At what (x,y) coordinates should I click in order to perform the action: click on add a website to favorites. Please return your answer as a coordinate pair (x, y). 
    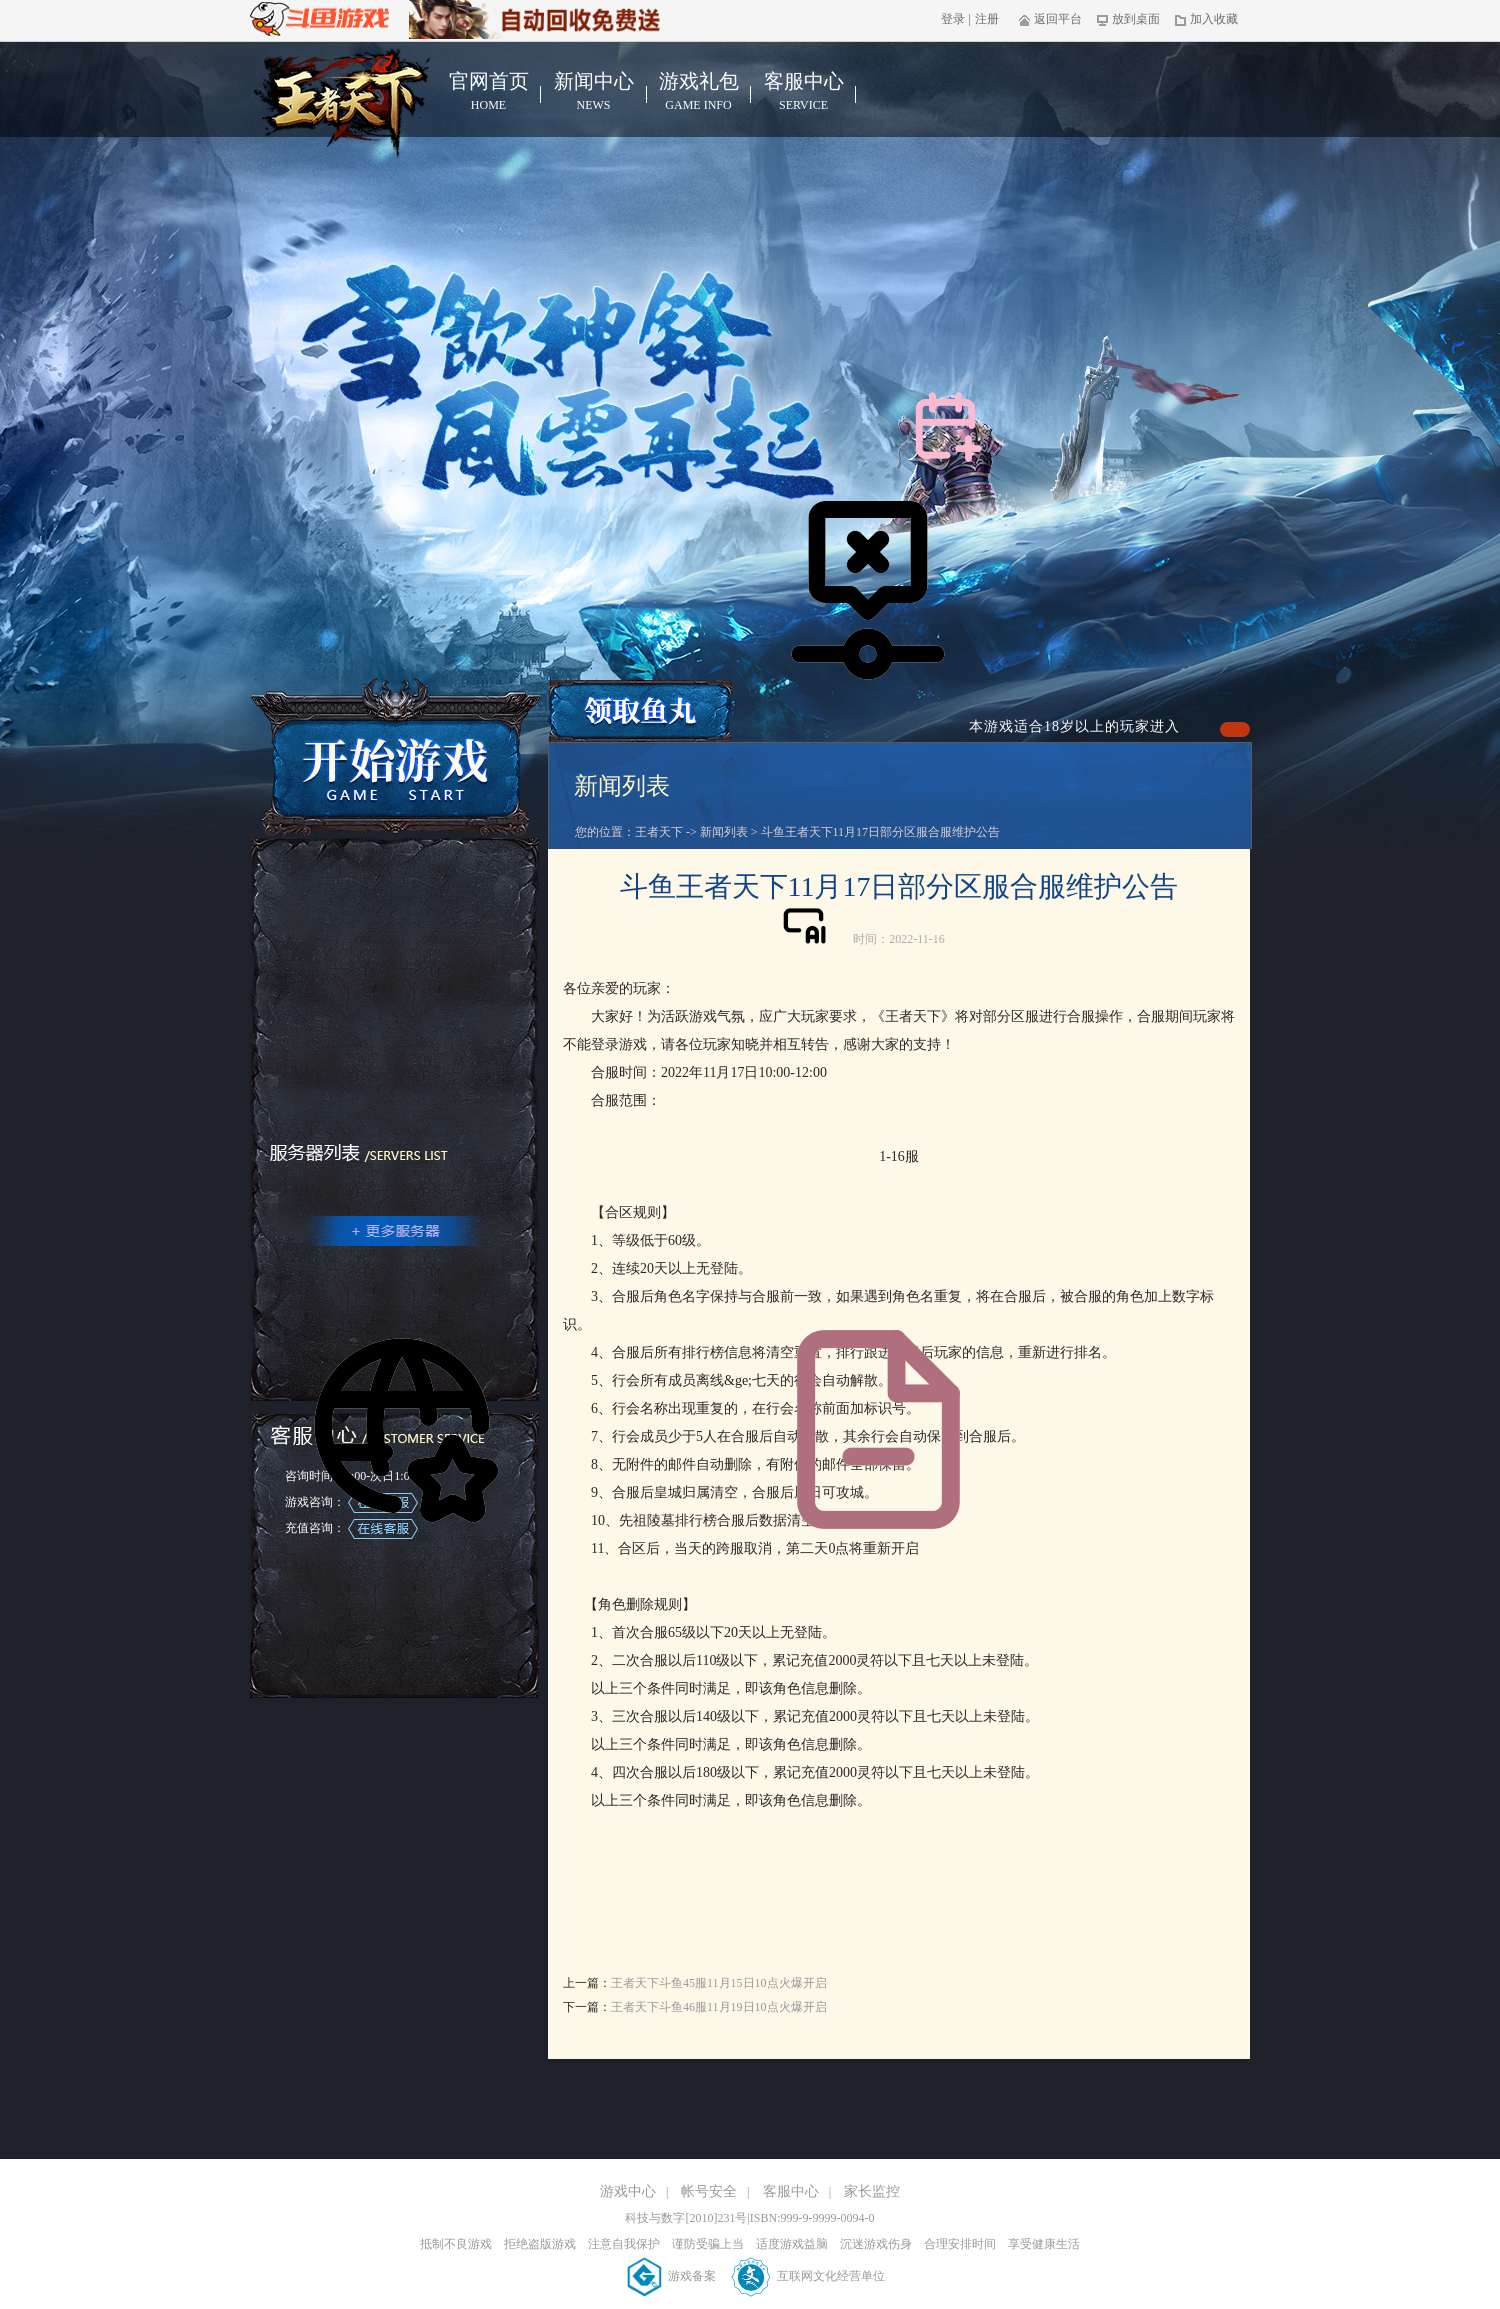
    Looking at the image, I should click on (402, 1426).